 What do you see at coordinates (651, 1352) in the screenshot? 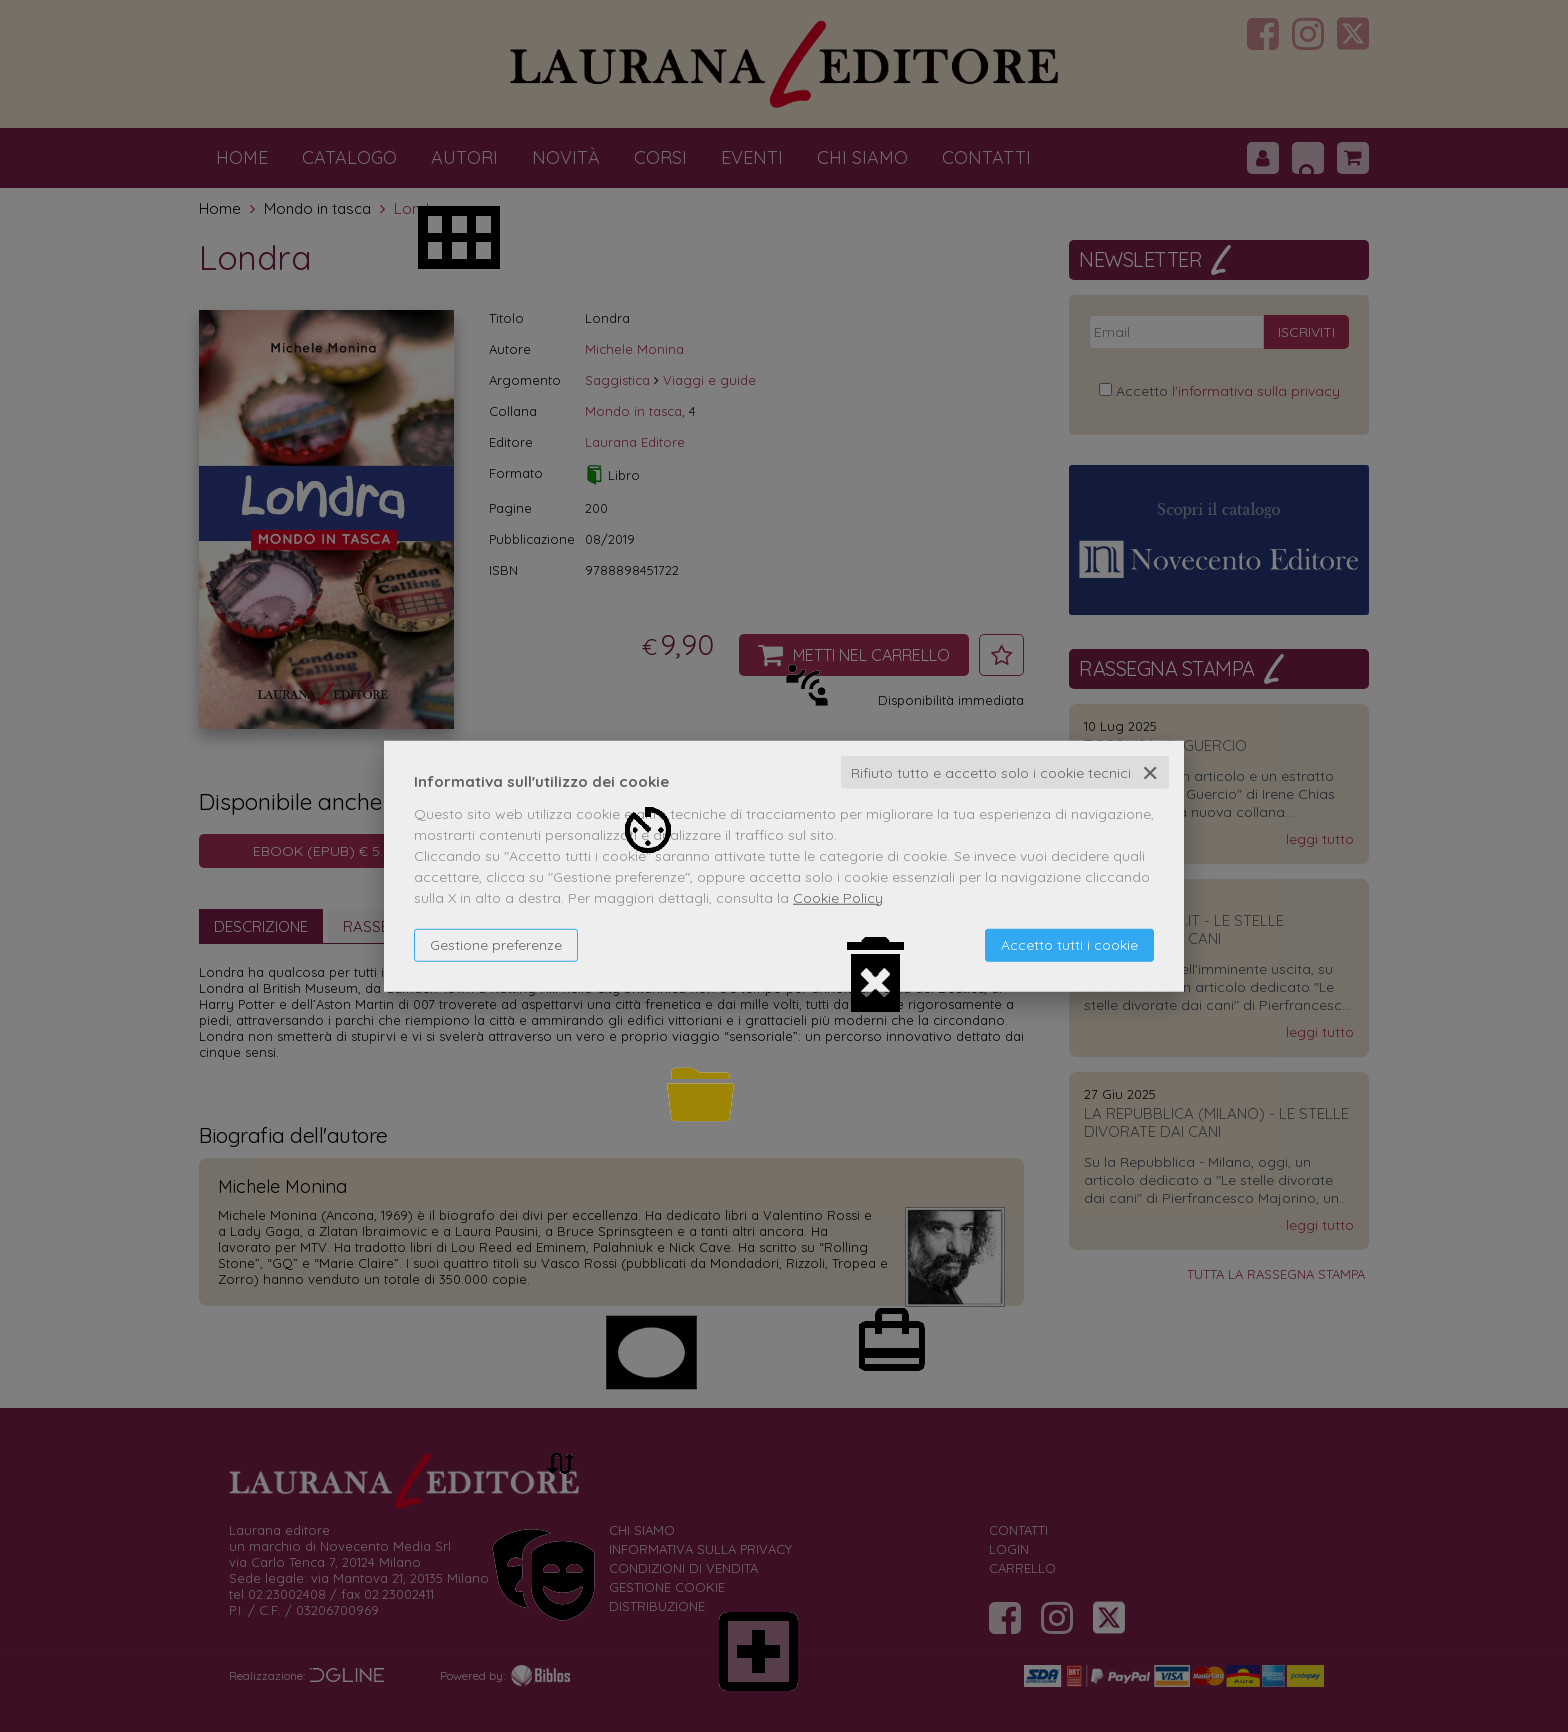
I see `apply vignette effect to photo` at bounding box center [651, 1352].